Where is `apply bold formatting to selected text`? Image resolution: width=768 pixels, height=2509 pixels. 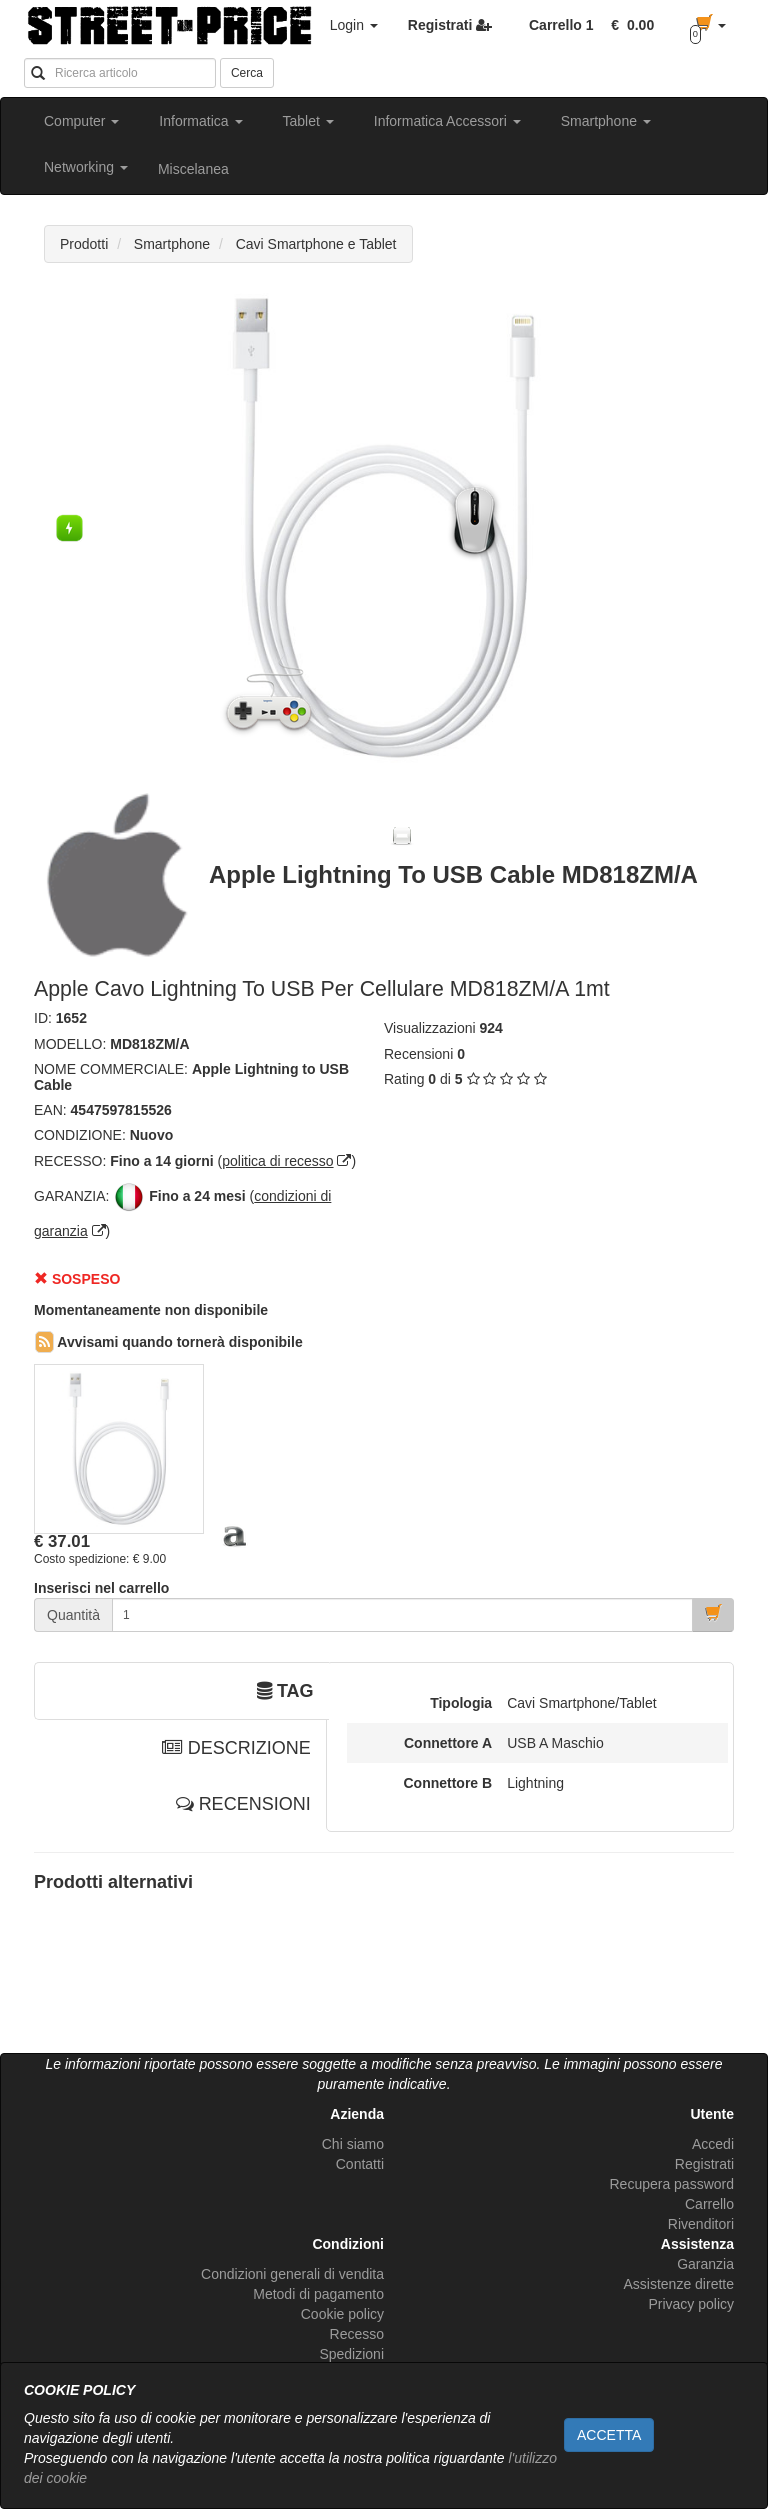 apply bold formatting to selected text is located at coordinates (234, 1536).